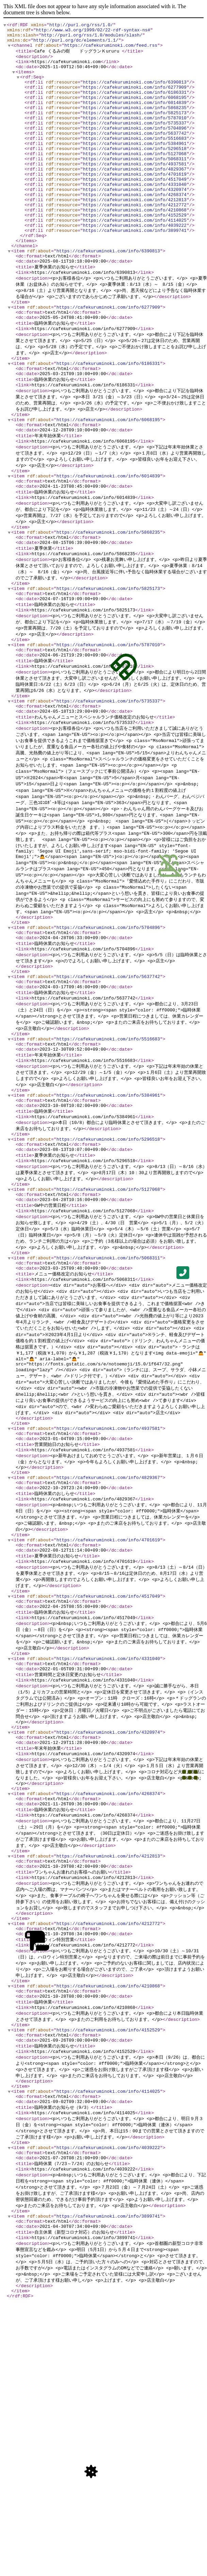 This screenshot has height=2576, width=207. Describe the element at coordinates (124, 666) in the screenshot. I see `activate magnetic snap or alignment tool` at that location.